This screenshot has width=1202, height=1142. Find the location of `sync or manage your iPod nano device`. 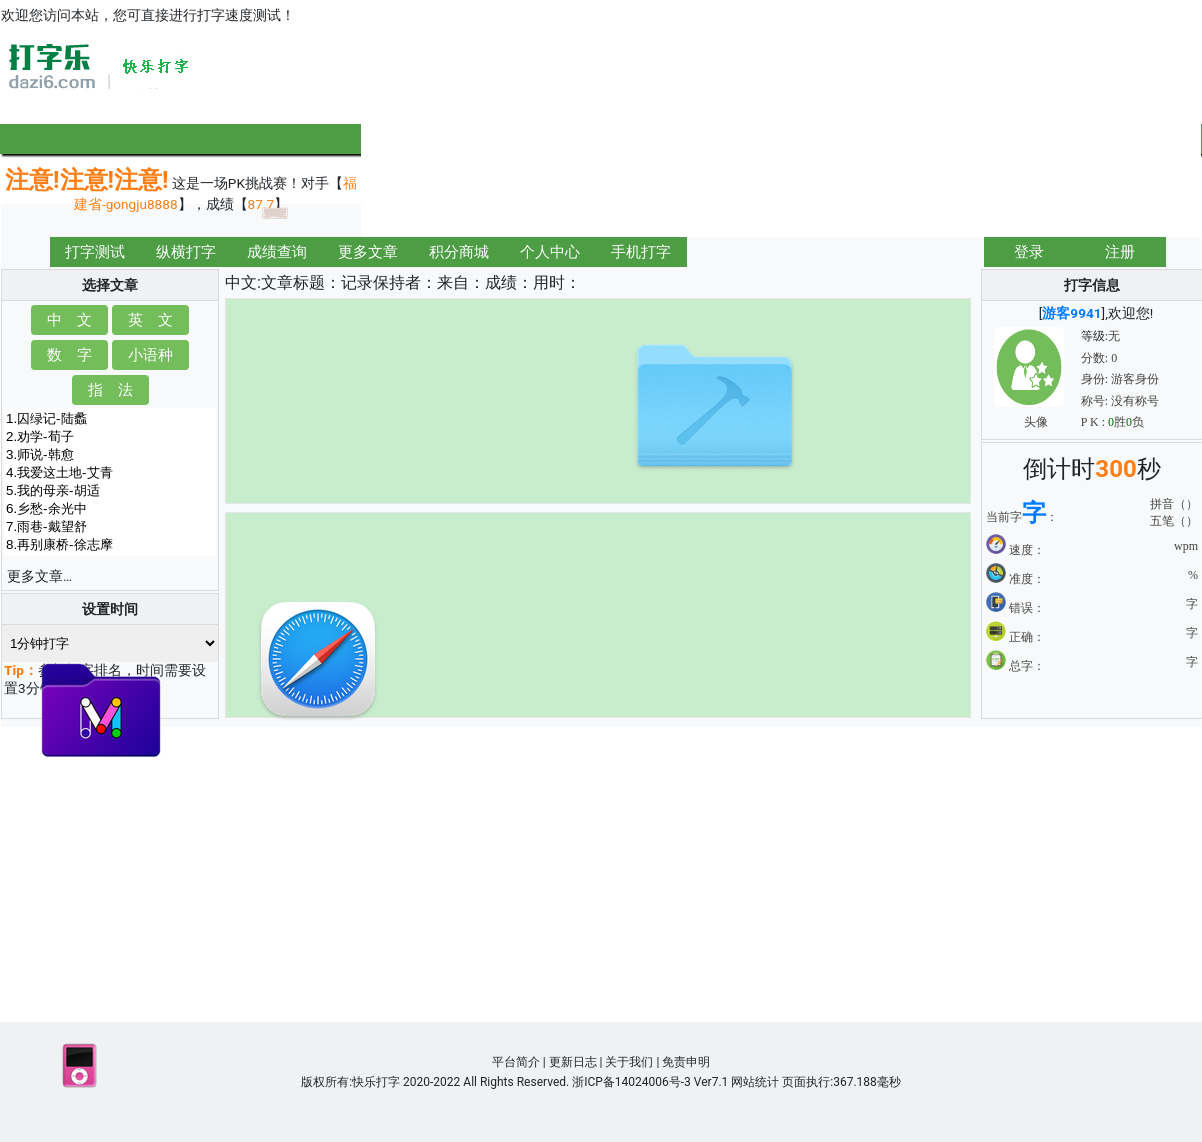

sync or manage your iPod nano device is located at coordinates (79, 1055).